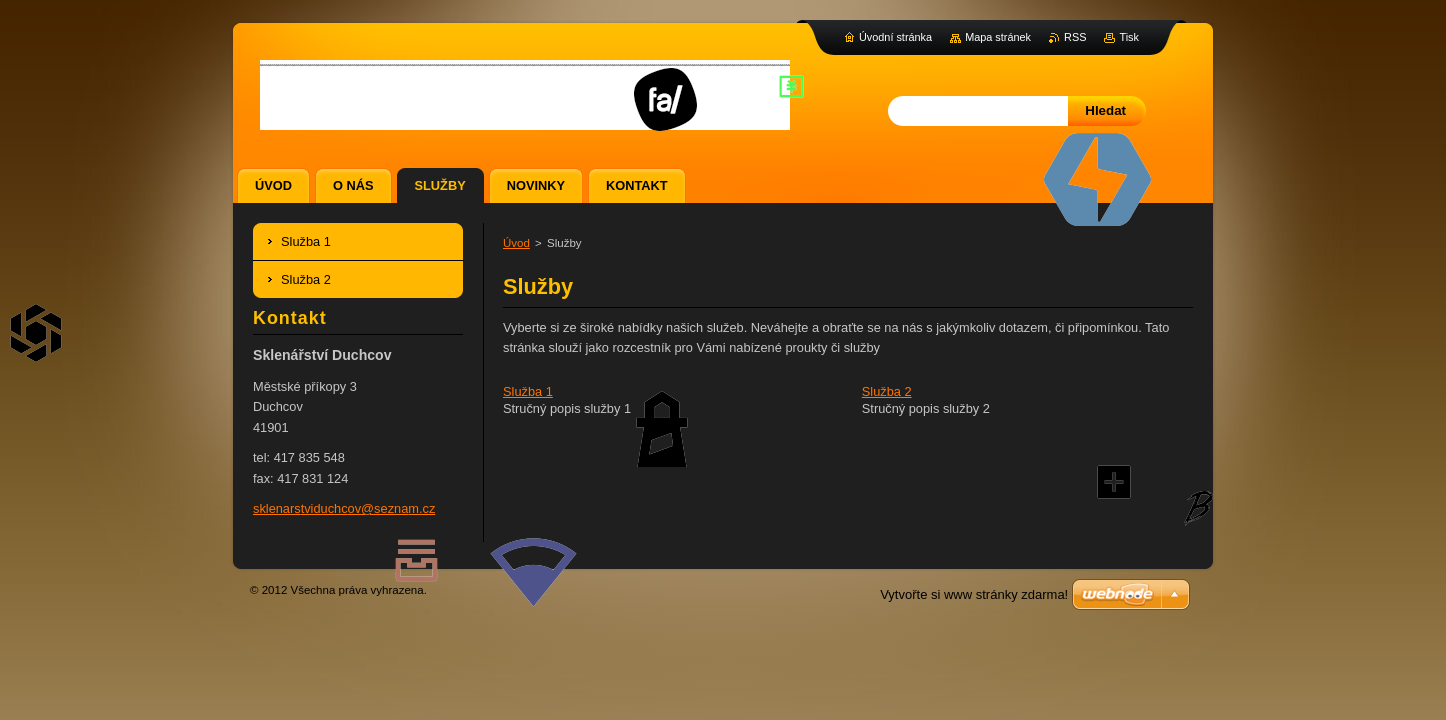  I want to click on add a new item or content, so click(1114, 482).